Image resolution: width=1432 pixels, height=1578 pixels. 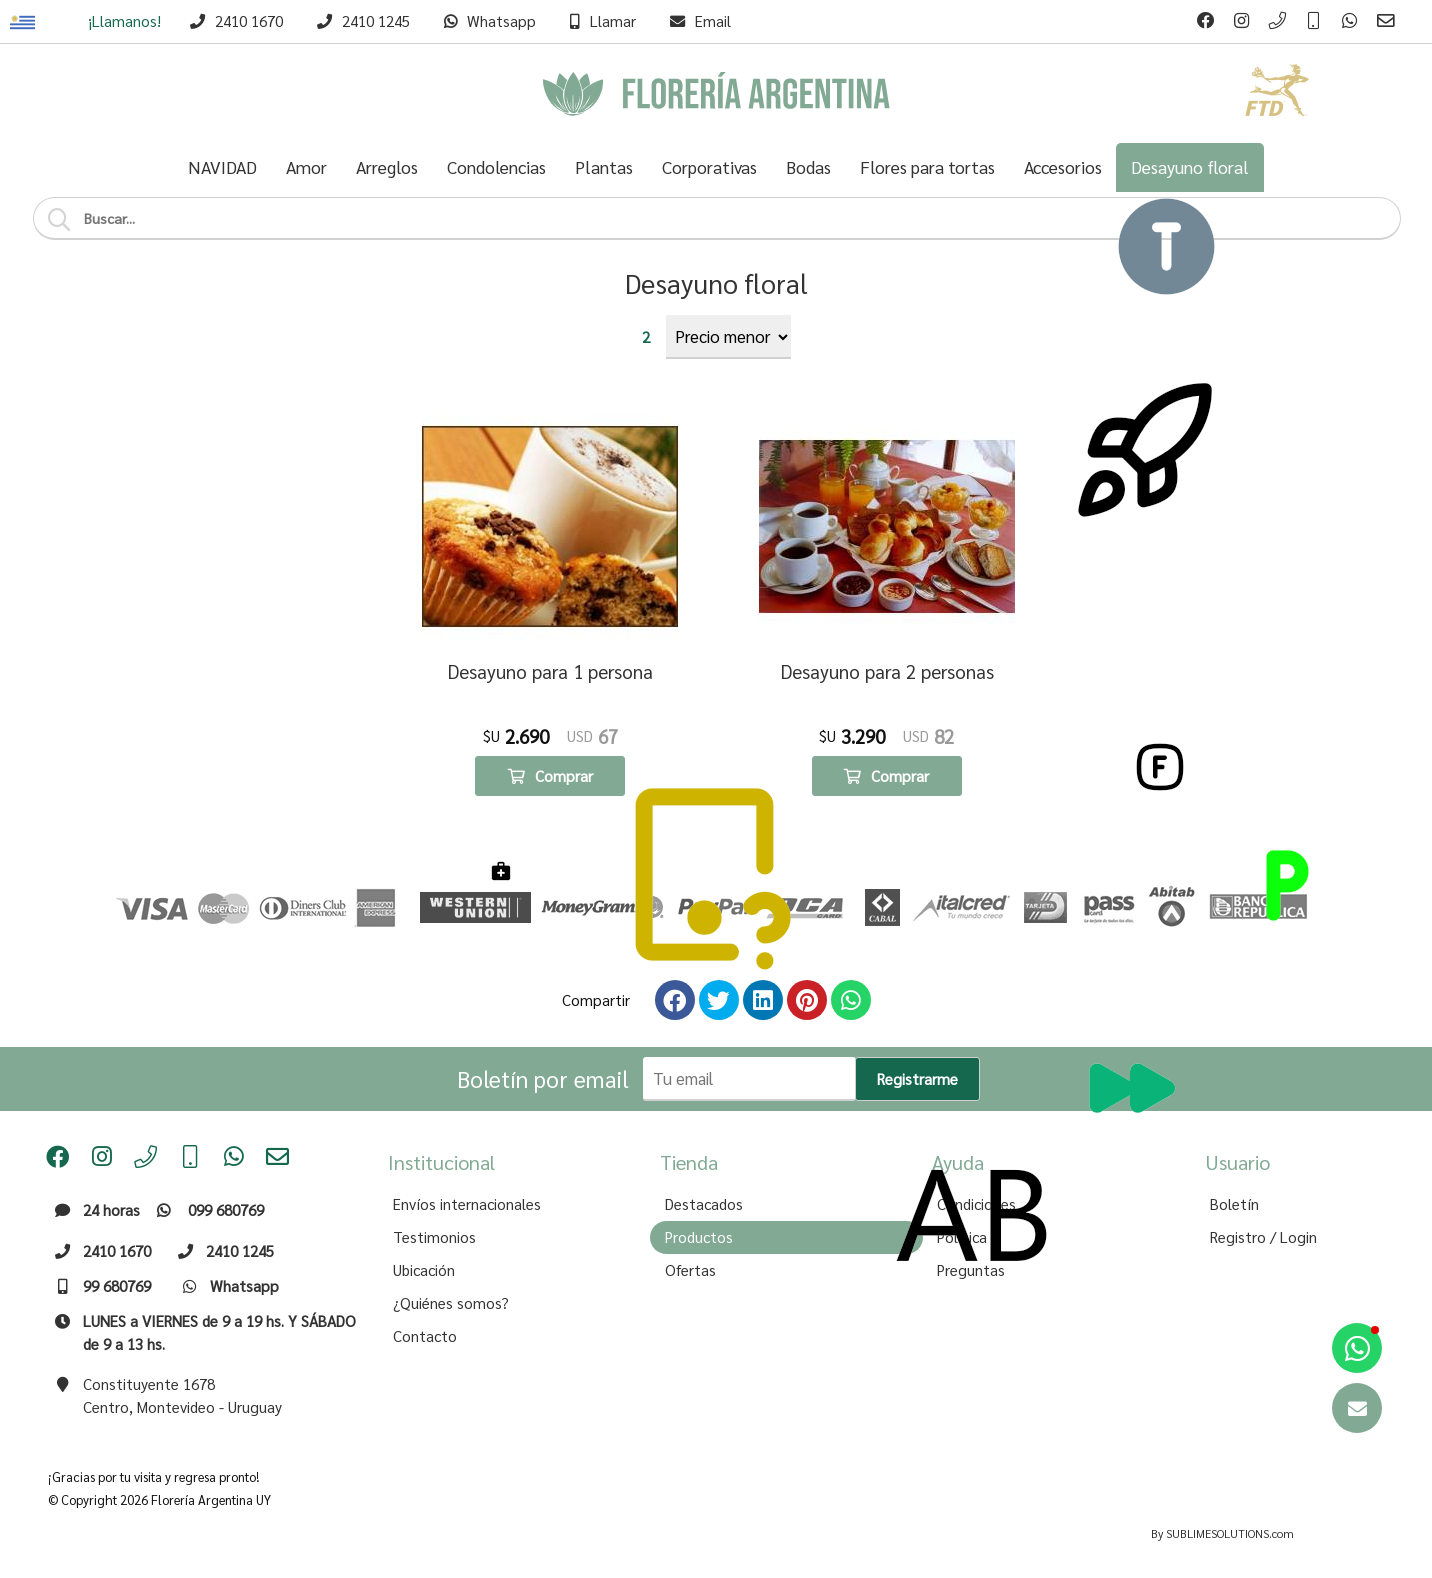 What do you see at coordinates (1287, 885) in the screenshot?
I see `indicates parking availability or location` at bounding box center [1287, 885].